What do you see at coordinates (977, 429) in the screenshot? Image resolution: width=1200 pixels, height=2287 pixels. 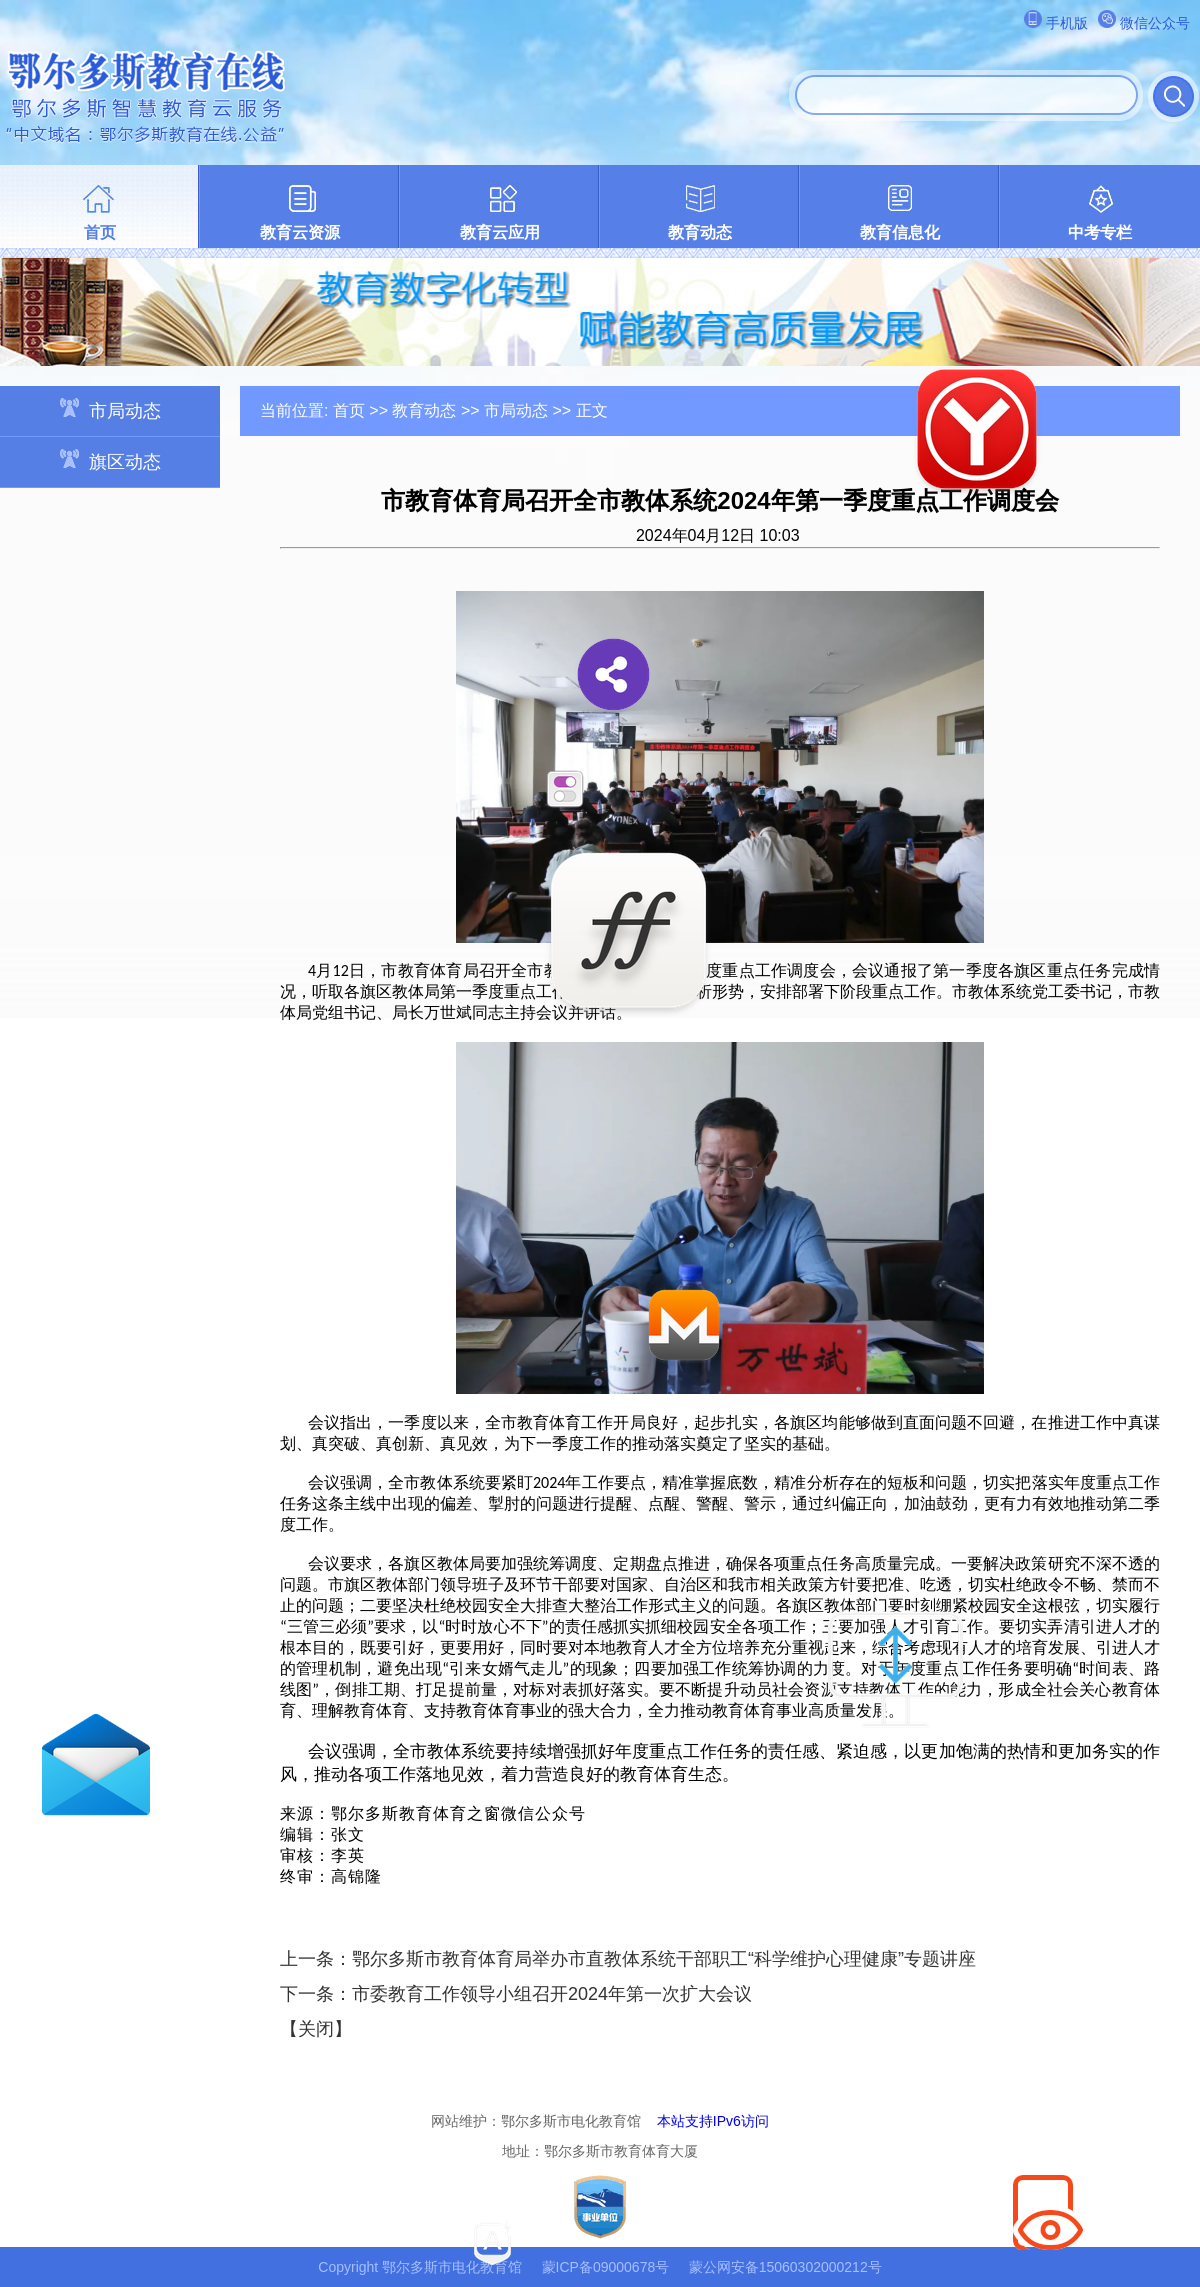 I see `open the Yandex app` at bounding box center [977, 429].